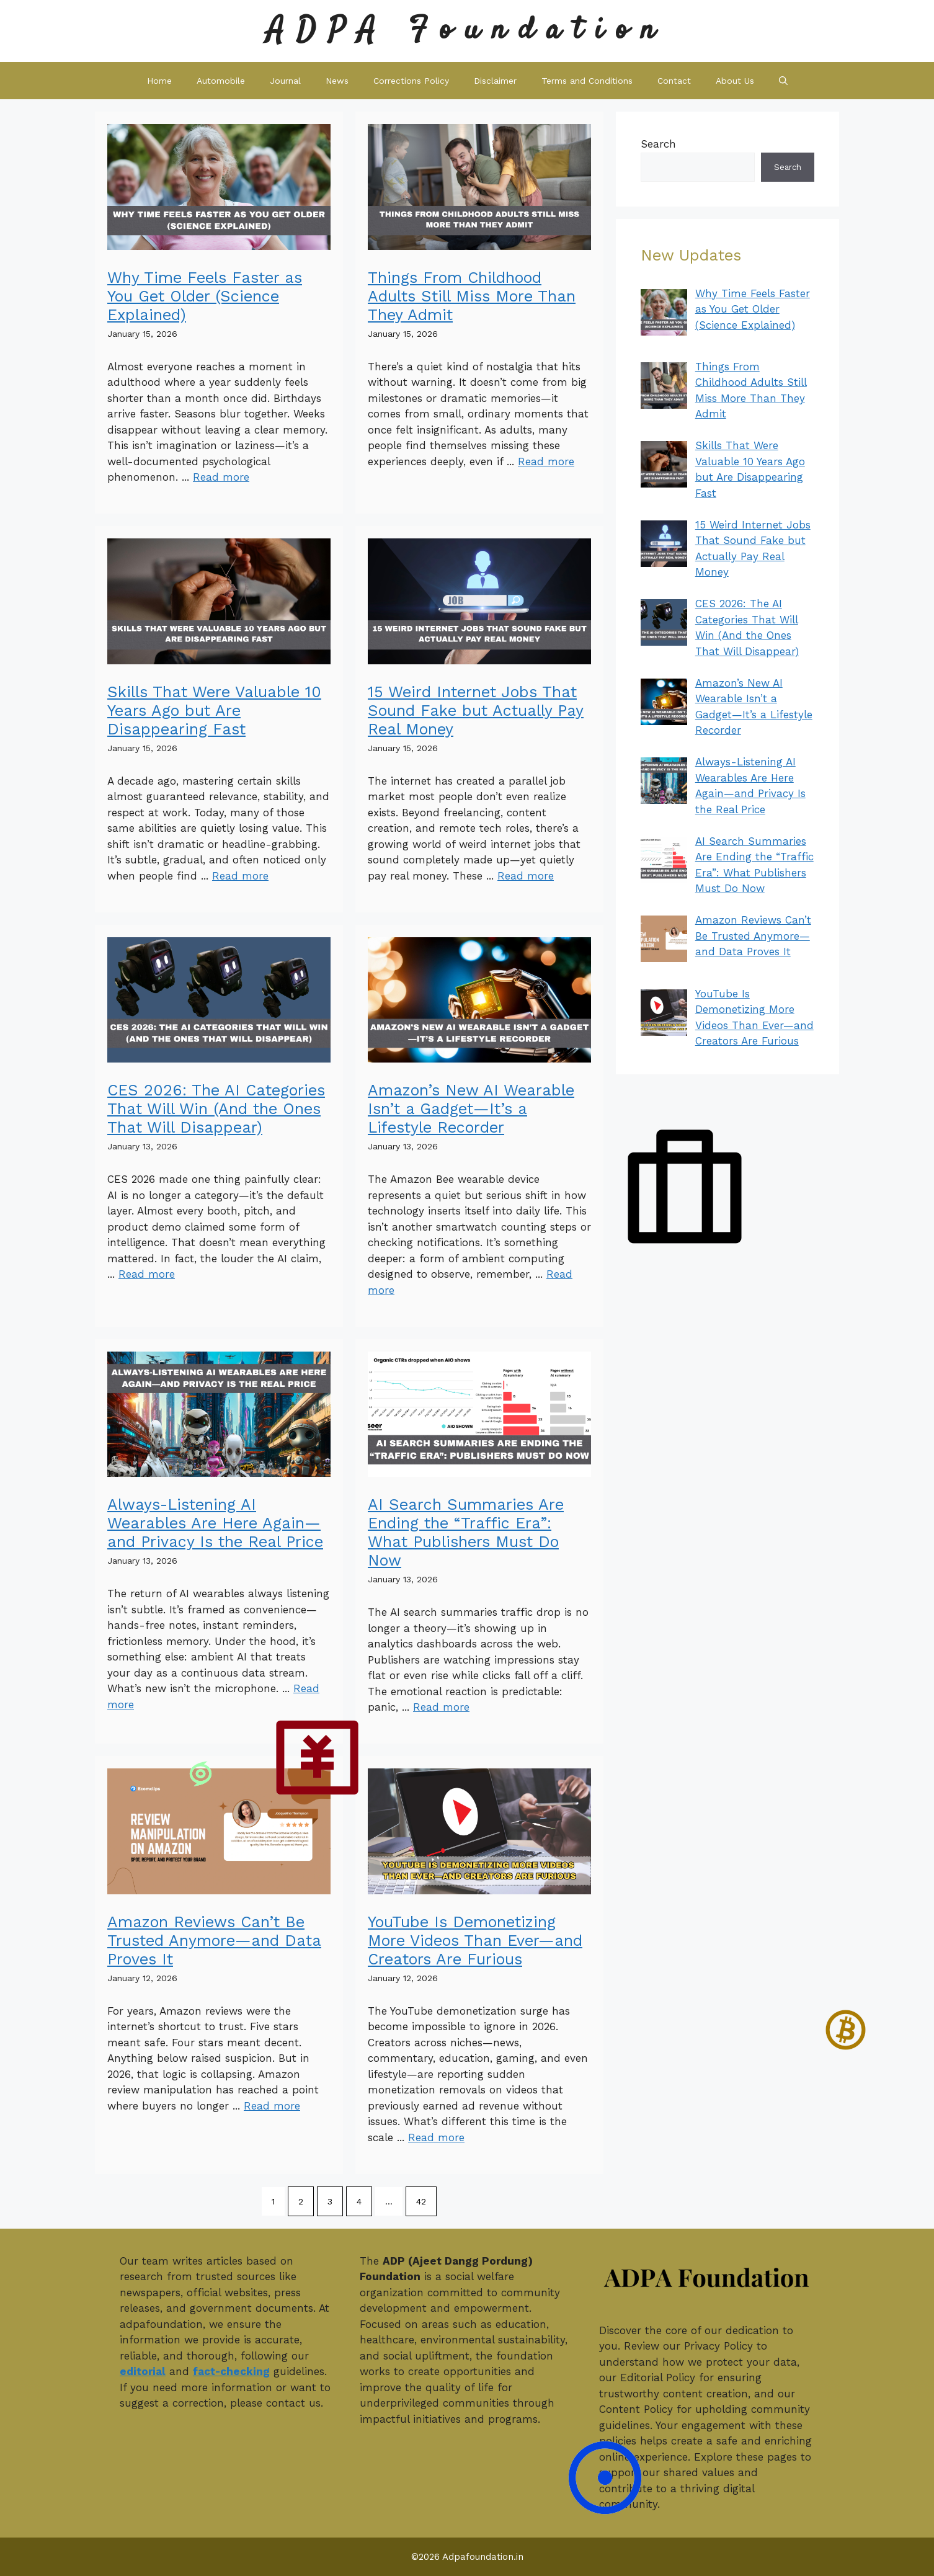 The height and width of the screenshot is (2576, 934). Describe the element at coordinates (605, 2477) in the screenshot. I see `adjust camera focus` at that location.